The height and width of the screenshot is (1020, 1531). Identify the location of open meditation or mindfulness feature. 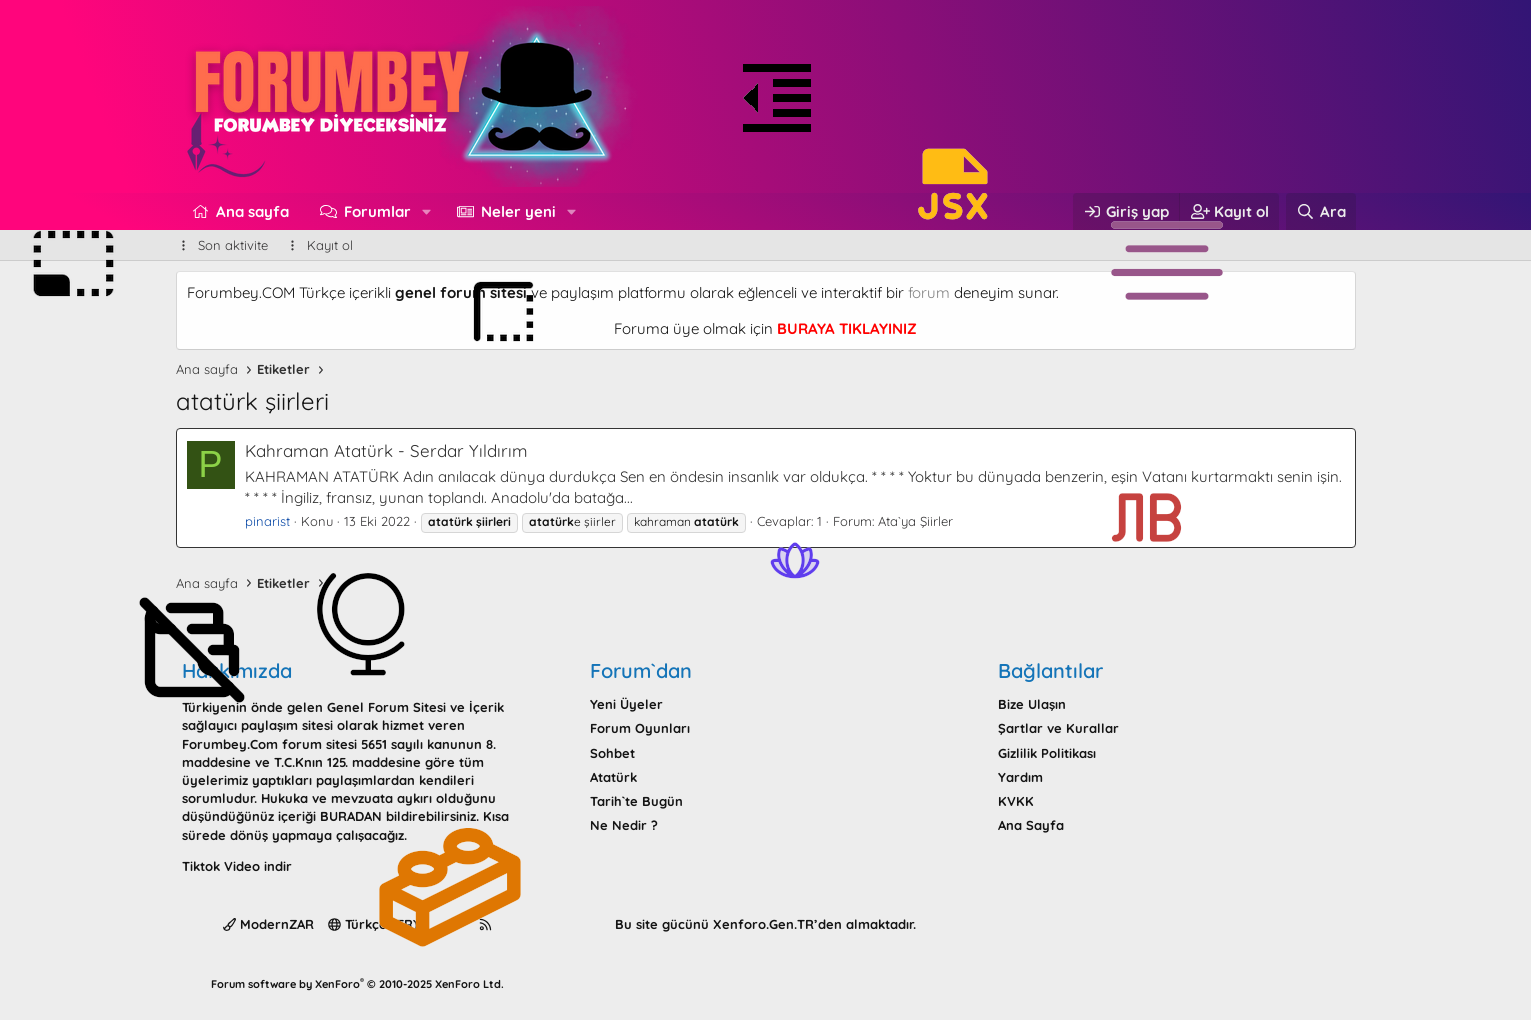
(795, 562).